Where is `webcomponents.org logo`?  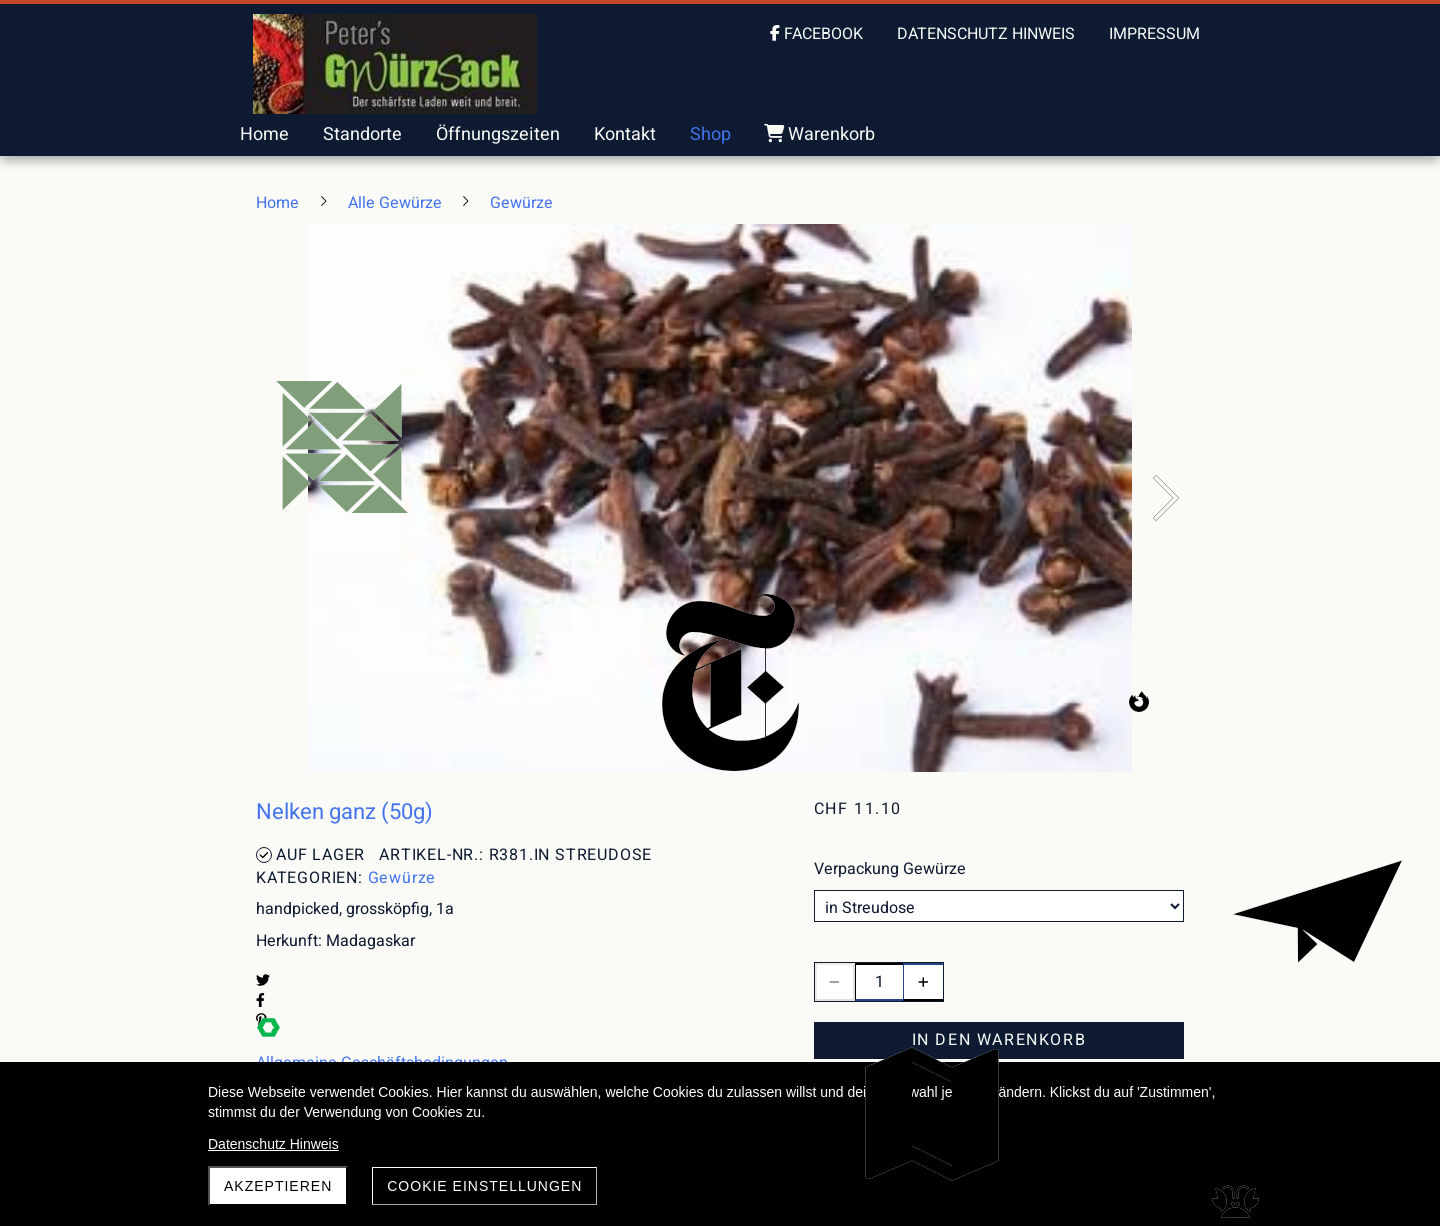
webcomponents.org logo is located at coordinates (268, 1027).